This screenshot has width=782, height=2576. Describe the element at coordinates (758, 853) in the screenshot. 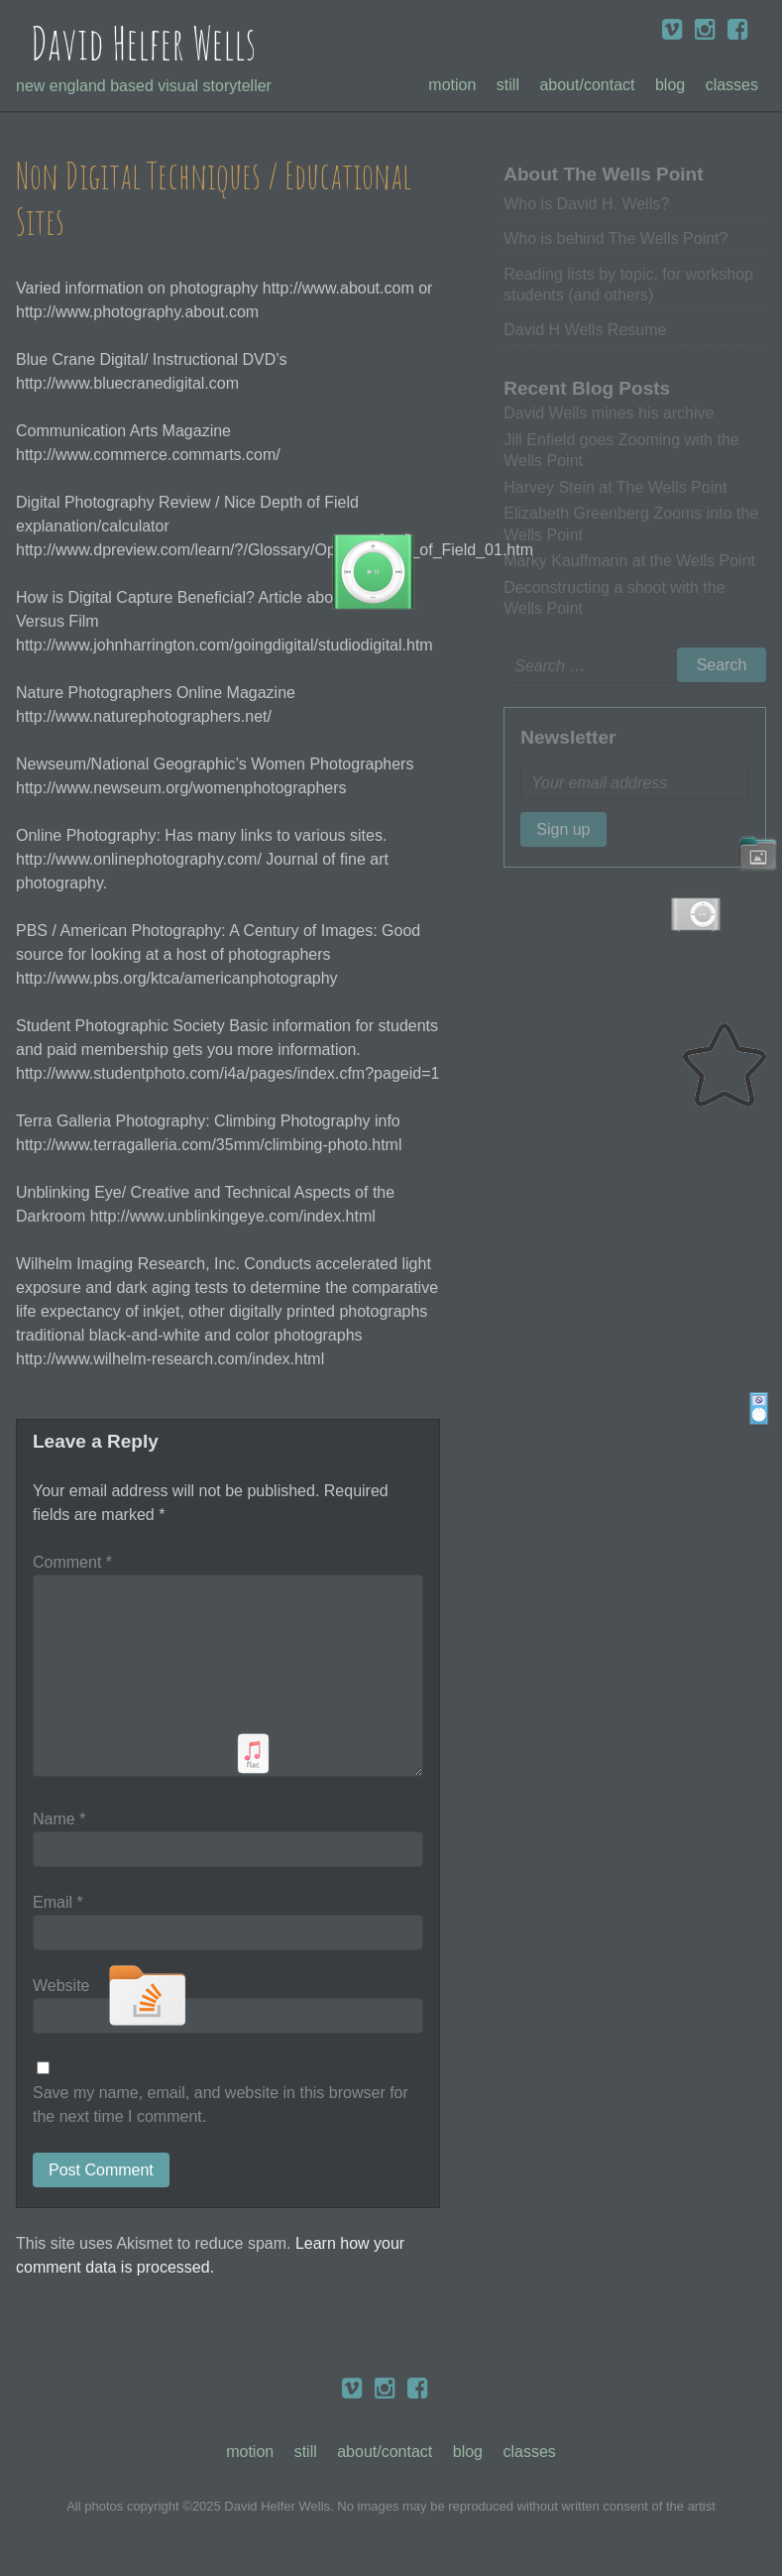

I see `open your pictures folder` at that location.